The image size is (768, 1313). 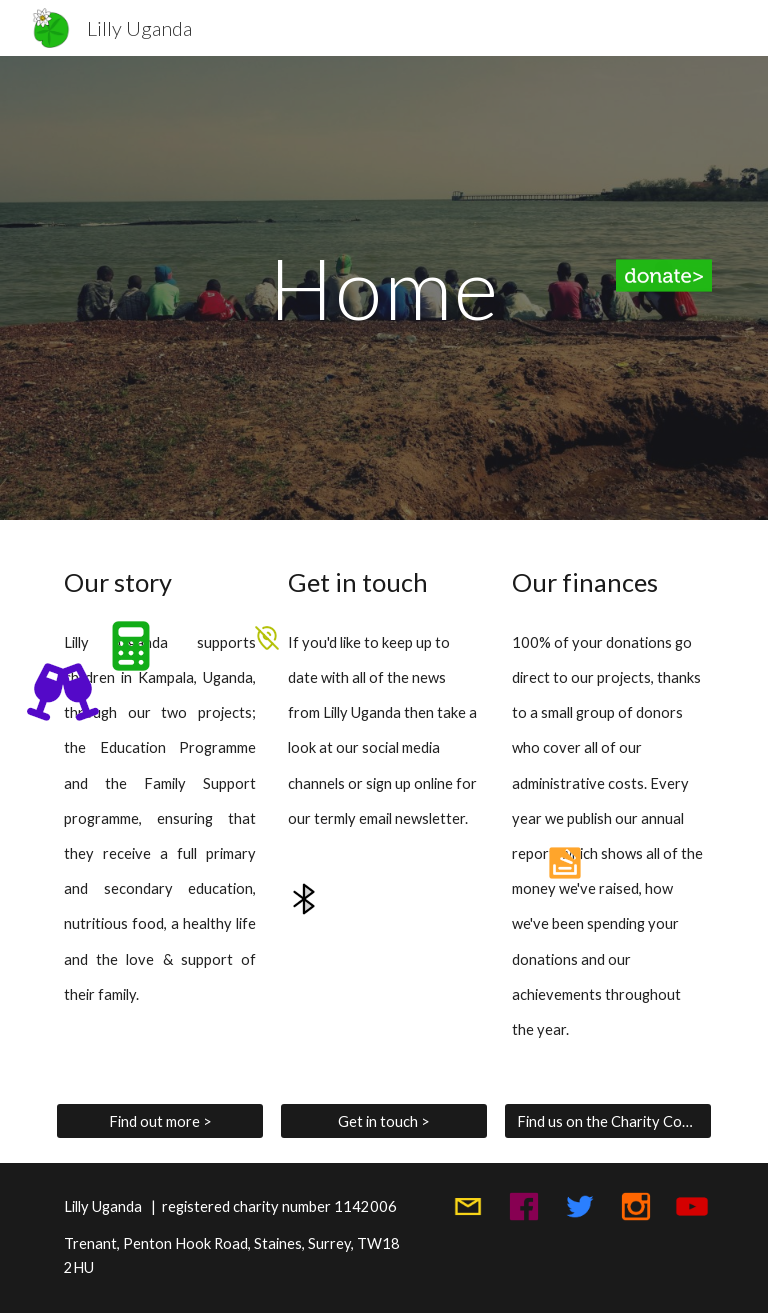 What do you see at coordinates (304, 899) in the screenshot?
I see `toggle bluetooth connectivity on or off` at bounding box center [304, 899].